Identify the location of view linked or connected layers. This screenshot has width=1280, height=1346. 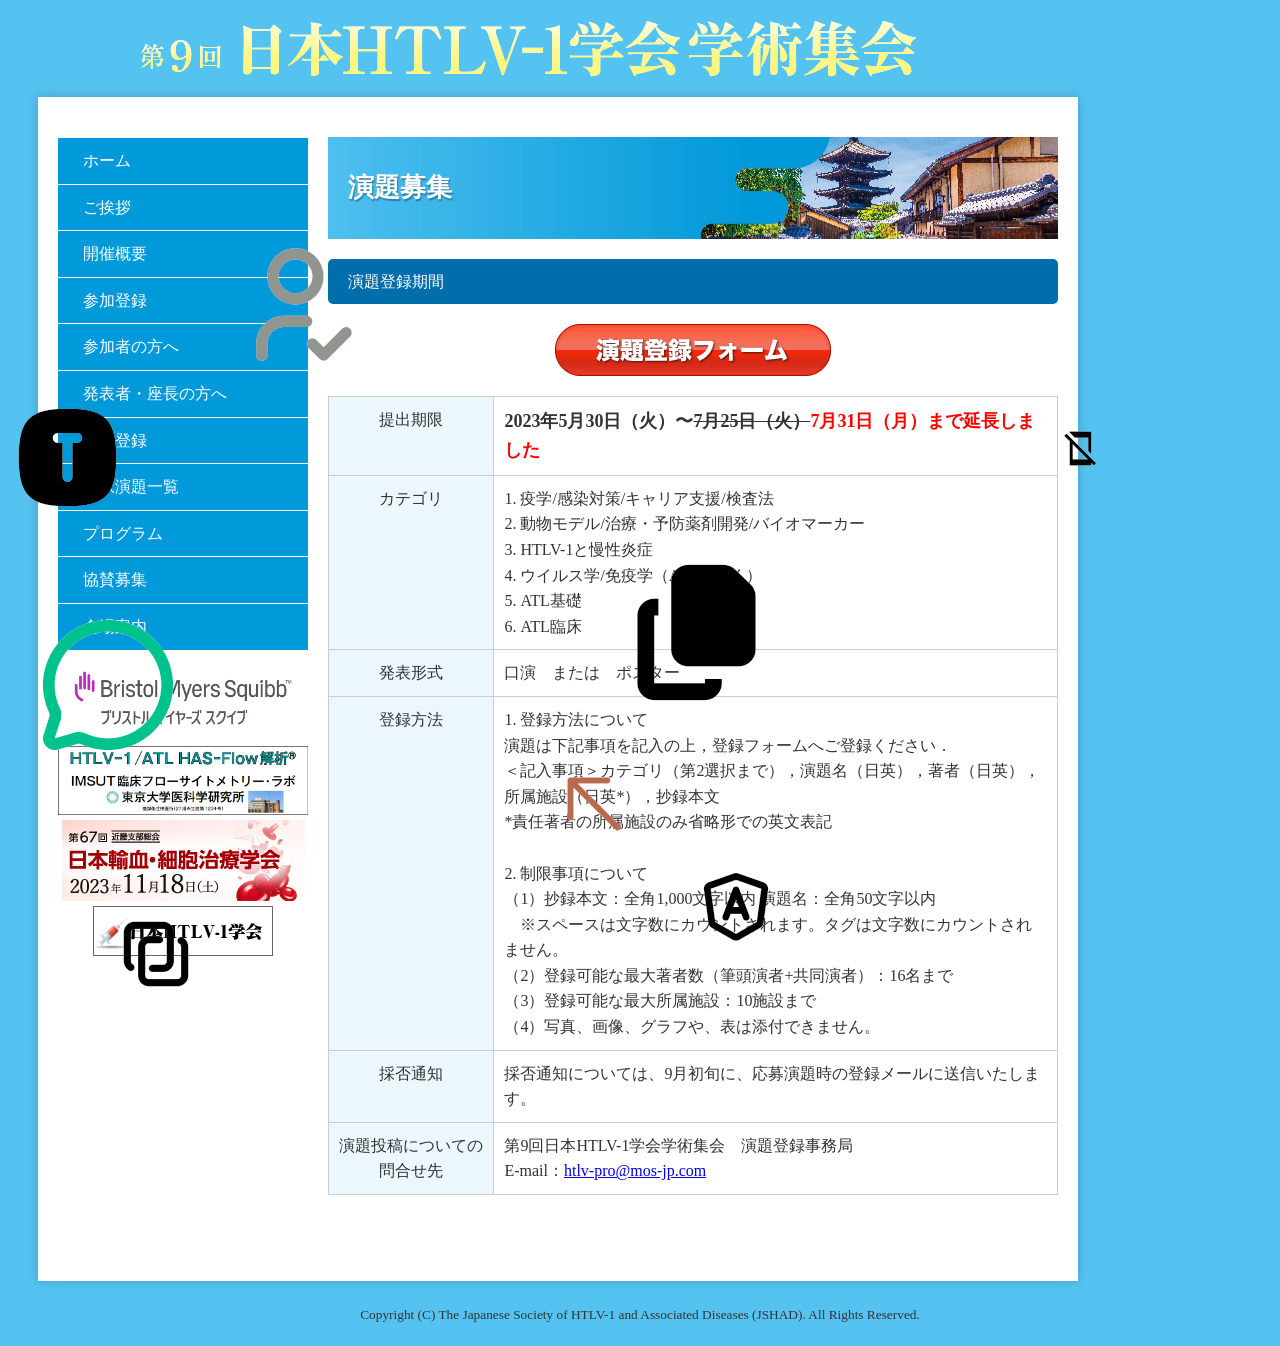
(156, 954).